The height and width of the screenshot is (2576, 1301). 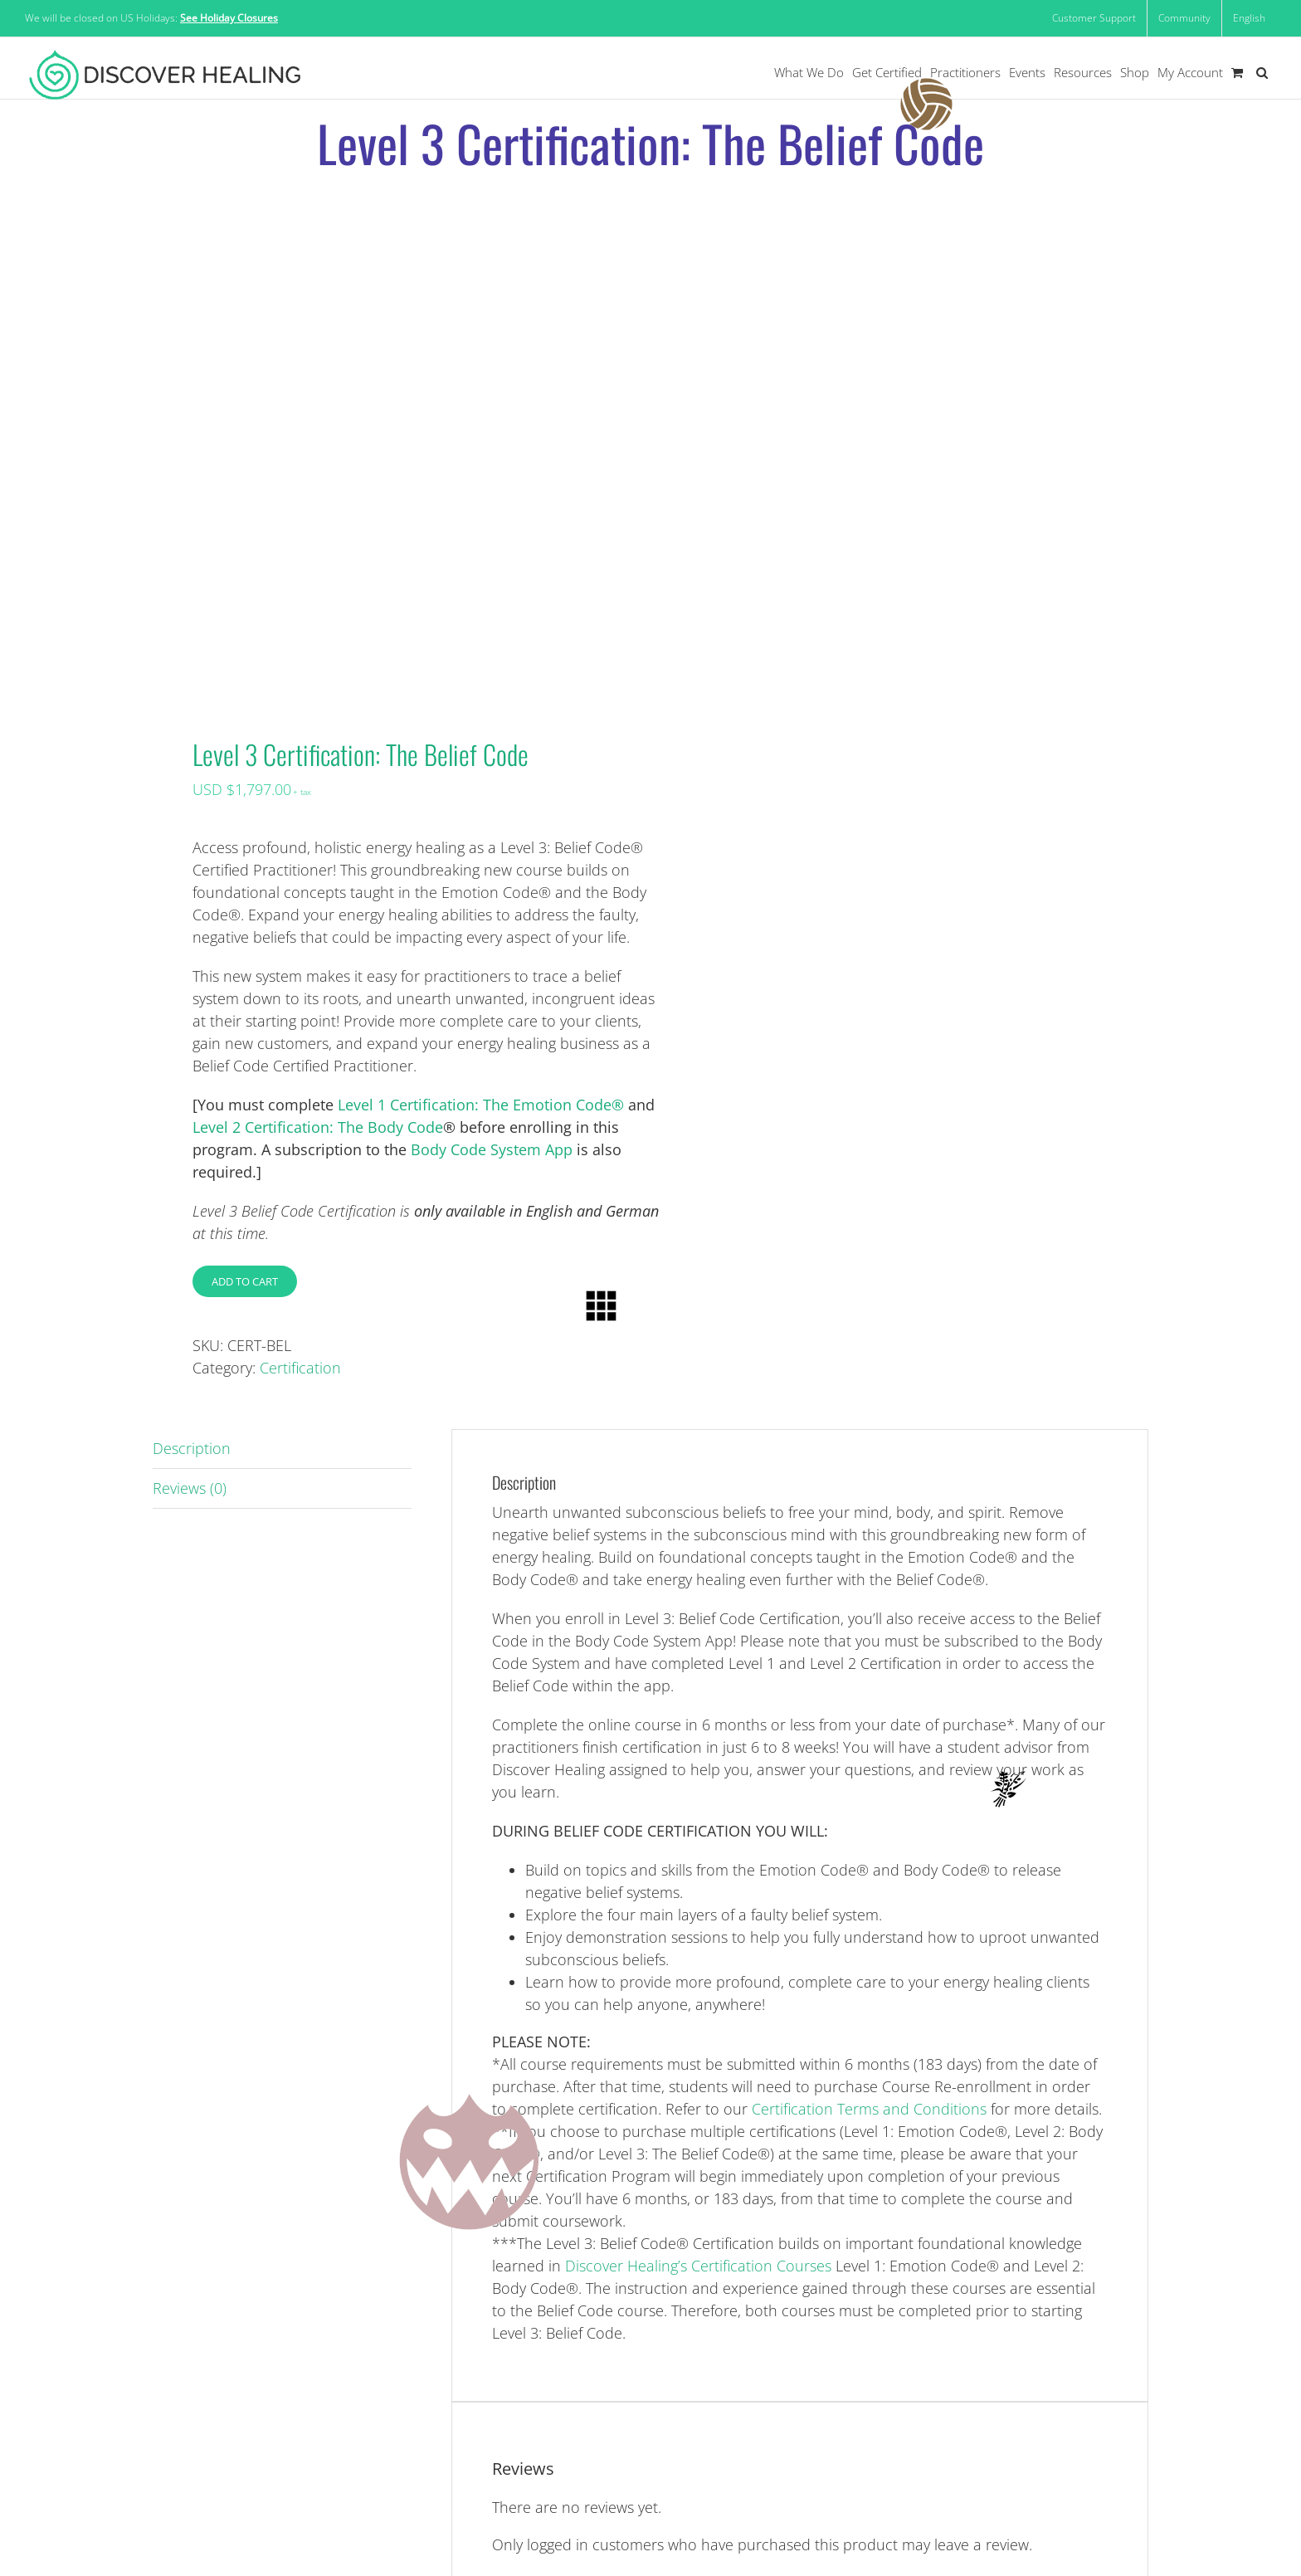 What do you see at coordinates (926, 104) in the screenshot?
I see `access volleyball or beach sports content` at bounding box center [926, 104].